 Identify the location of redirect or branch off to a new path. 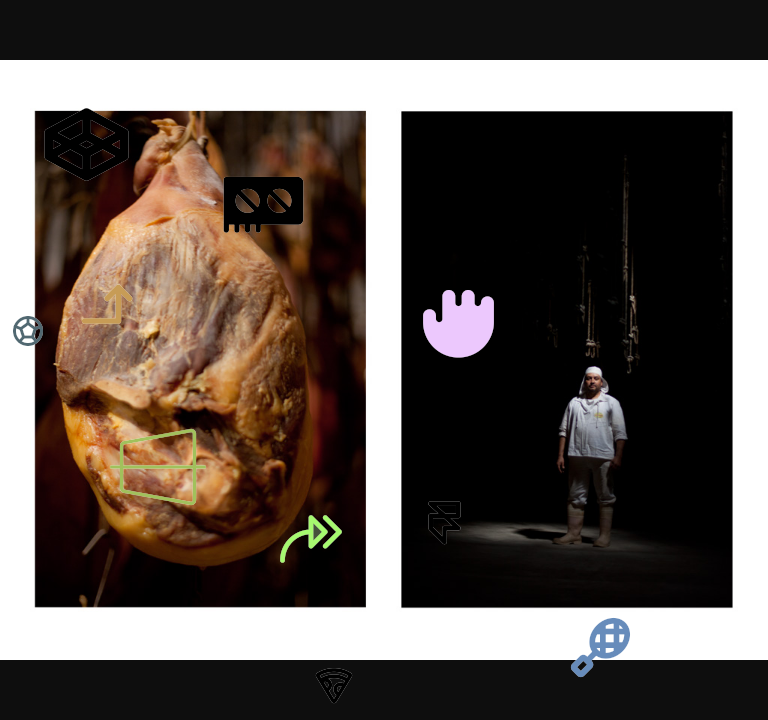
(109, 306).